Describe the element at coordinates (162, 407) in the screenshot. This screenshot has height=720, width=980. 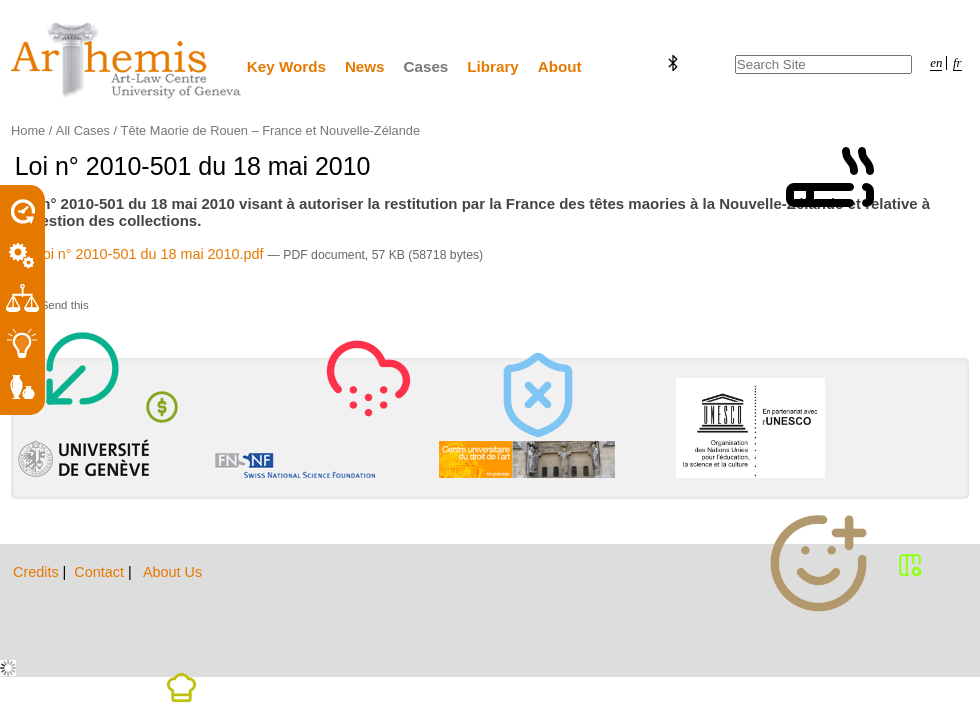
I see `indicates a paid or premium feature` at that location.